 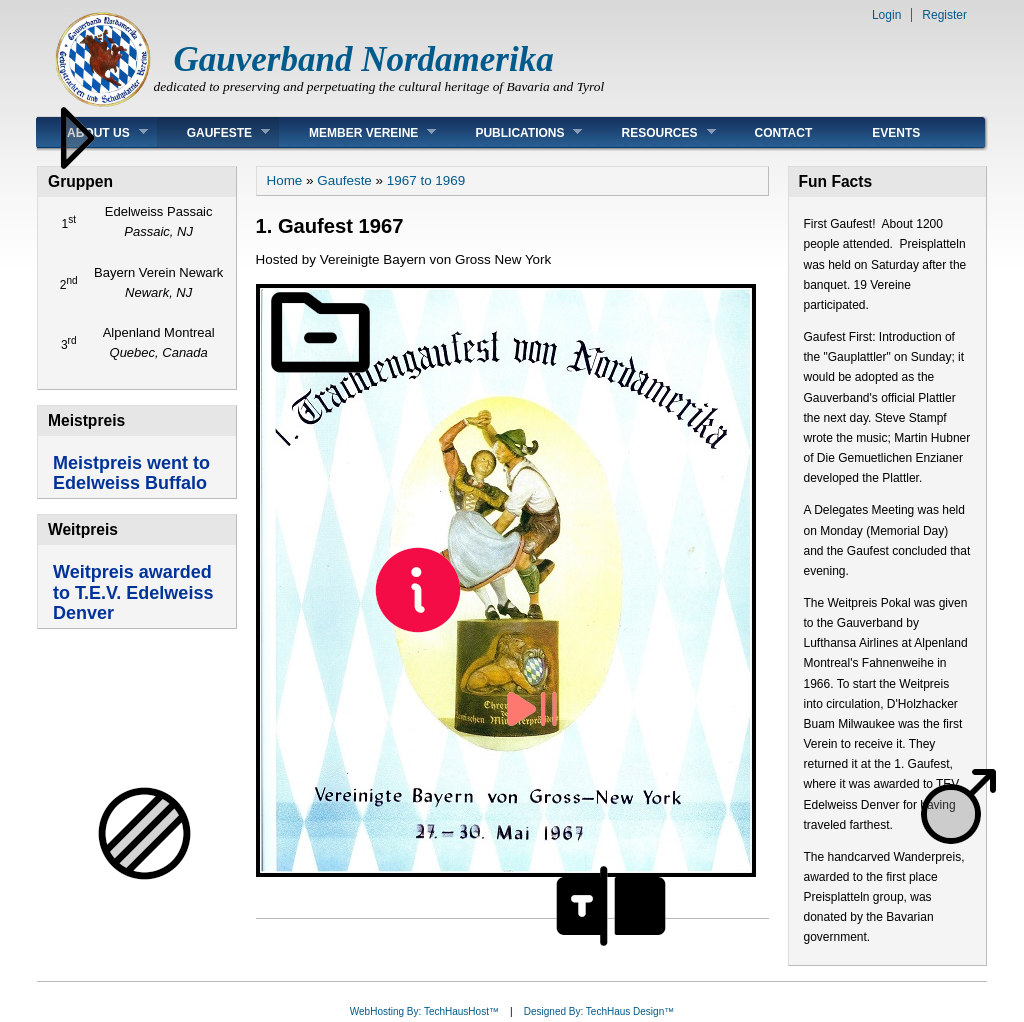 I want to click on navigate to the next item or screen, so click(x=75, y=138).